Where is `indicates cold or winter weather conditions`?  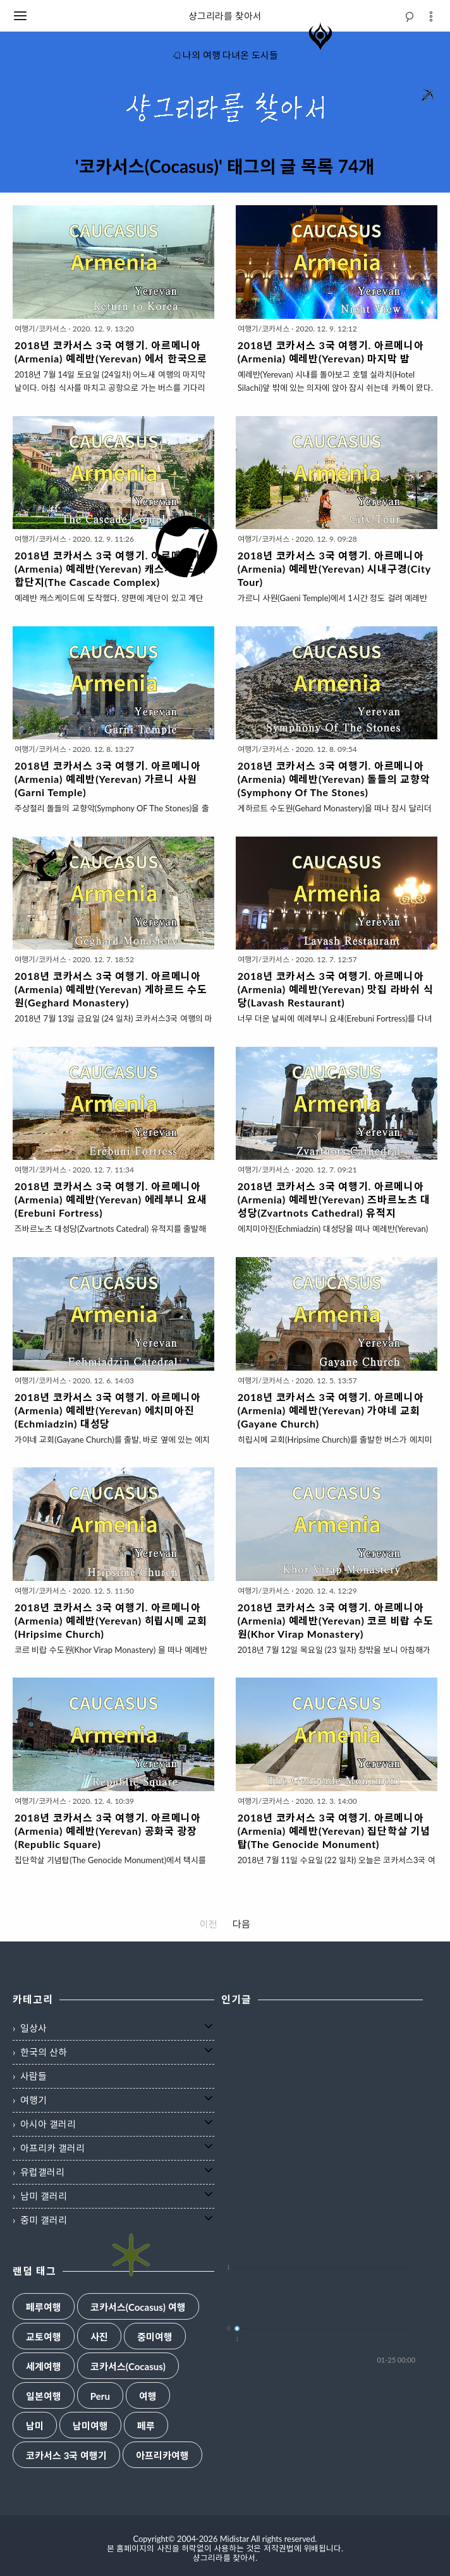 indicates cold or winter weather conditions is located at coordinates (131, 2255).